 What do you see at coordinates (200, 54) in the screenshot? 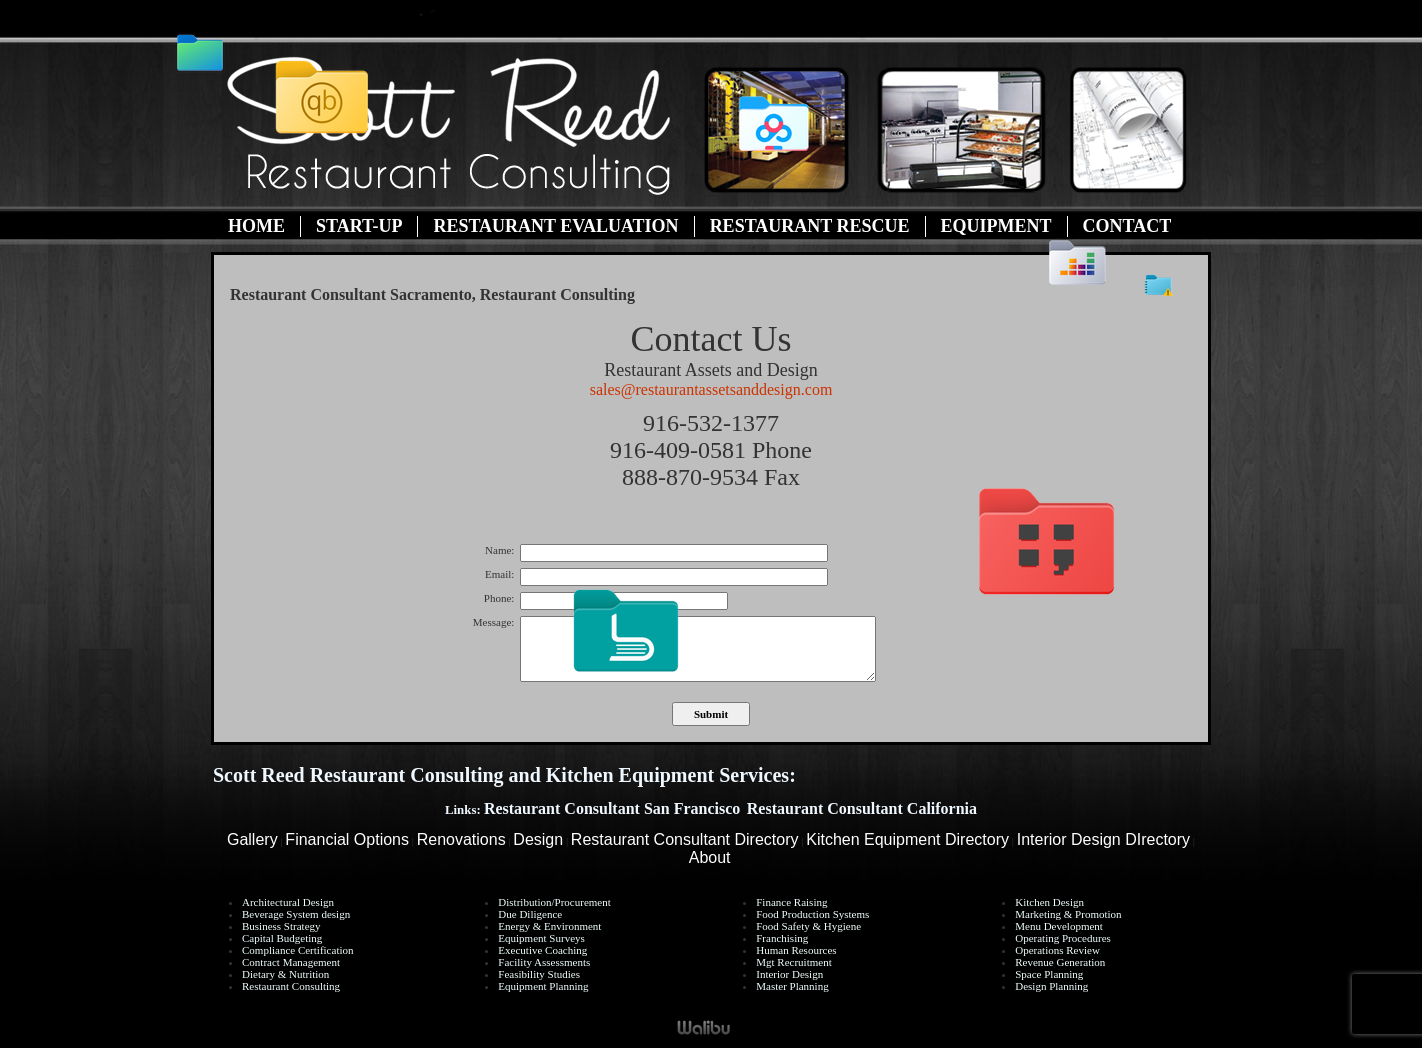
I see `open the color gradient settings folder` at bounding box center [200, 54].